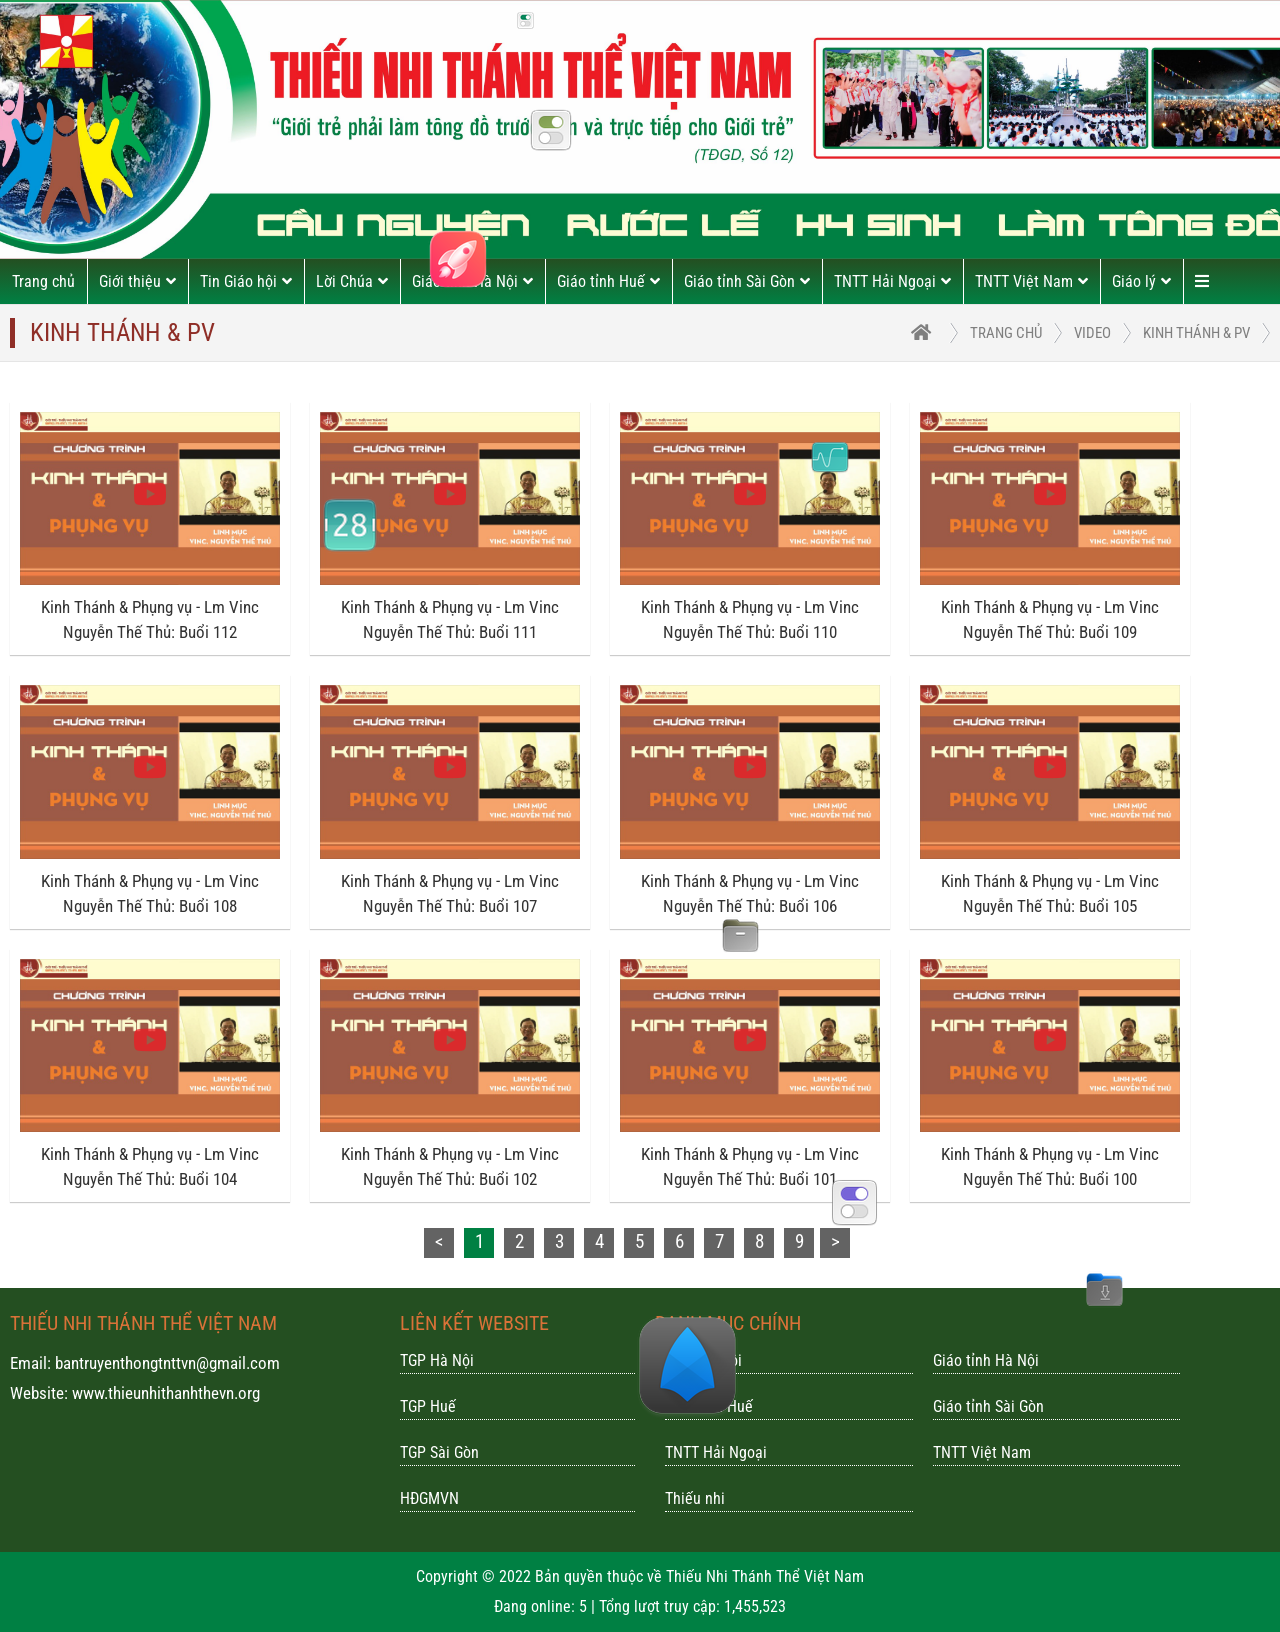 This screenshot has width=1280, height=1632. Describe the element at coordinates (1104, 1289) in the screenshot. I see `open your downloads folder` at that location.